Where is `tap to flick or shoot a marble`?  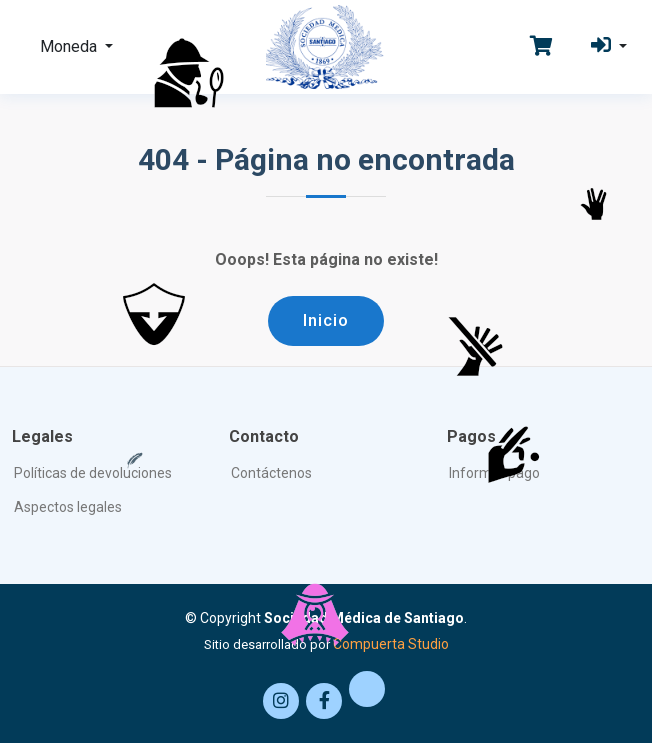
tap to flick or shoot a marble is located at coordinates (521, 453).